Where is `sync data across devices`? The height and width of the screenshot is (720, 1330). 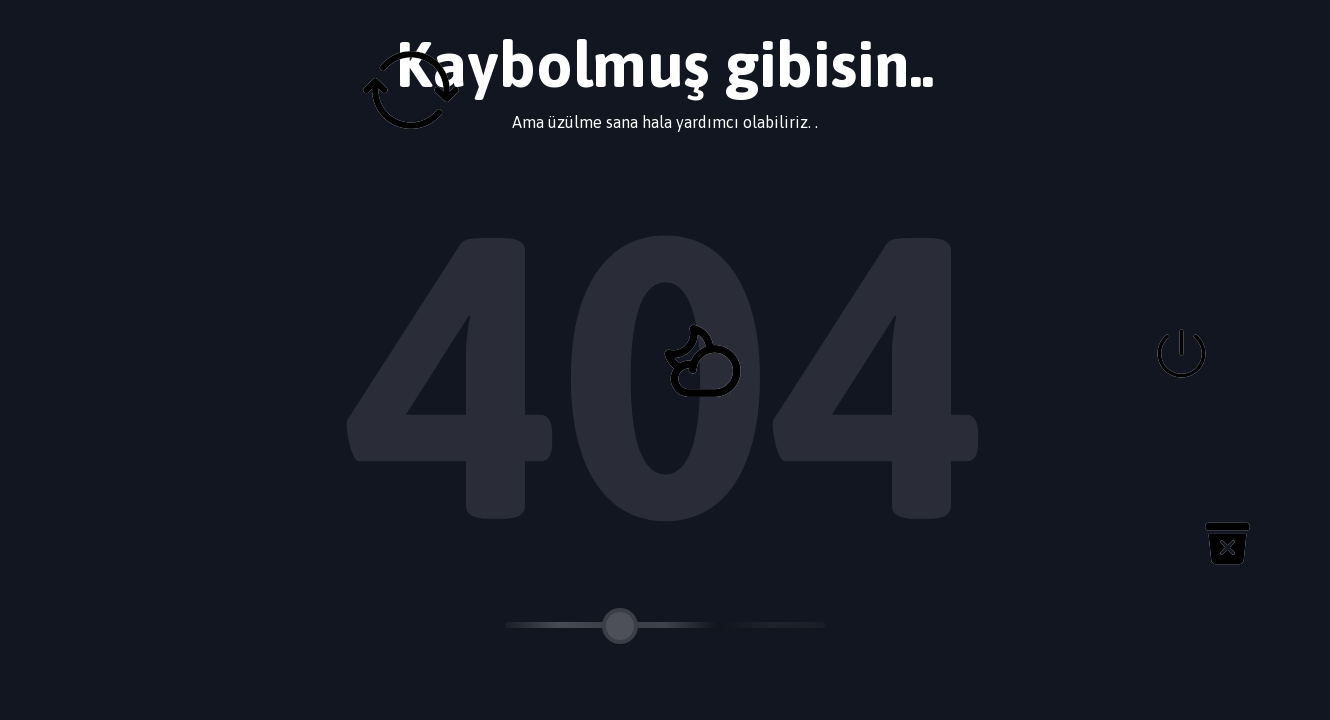 sync data across devices is located at coordinates (411, 90).